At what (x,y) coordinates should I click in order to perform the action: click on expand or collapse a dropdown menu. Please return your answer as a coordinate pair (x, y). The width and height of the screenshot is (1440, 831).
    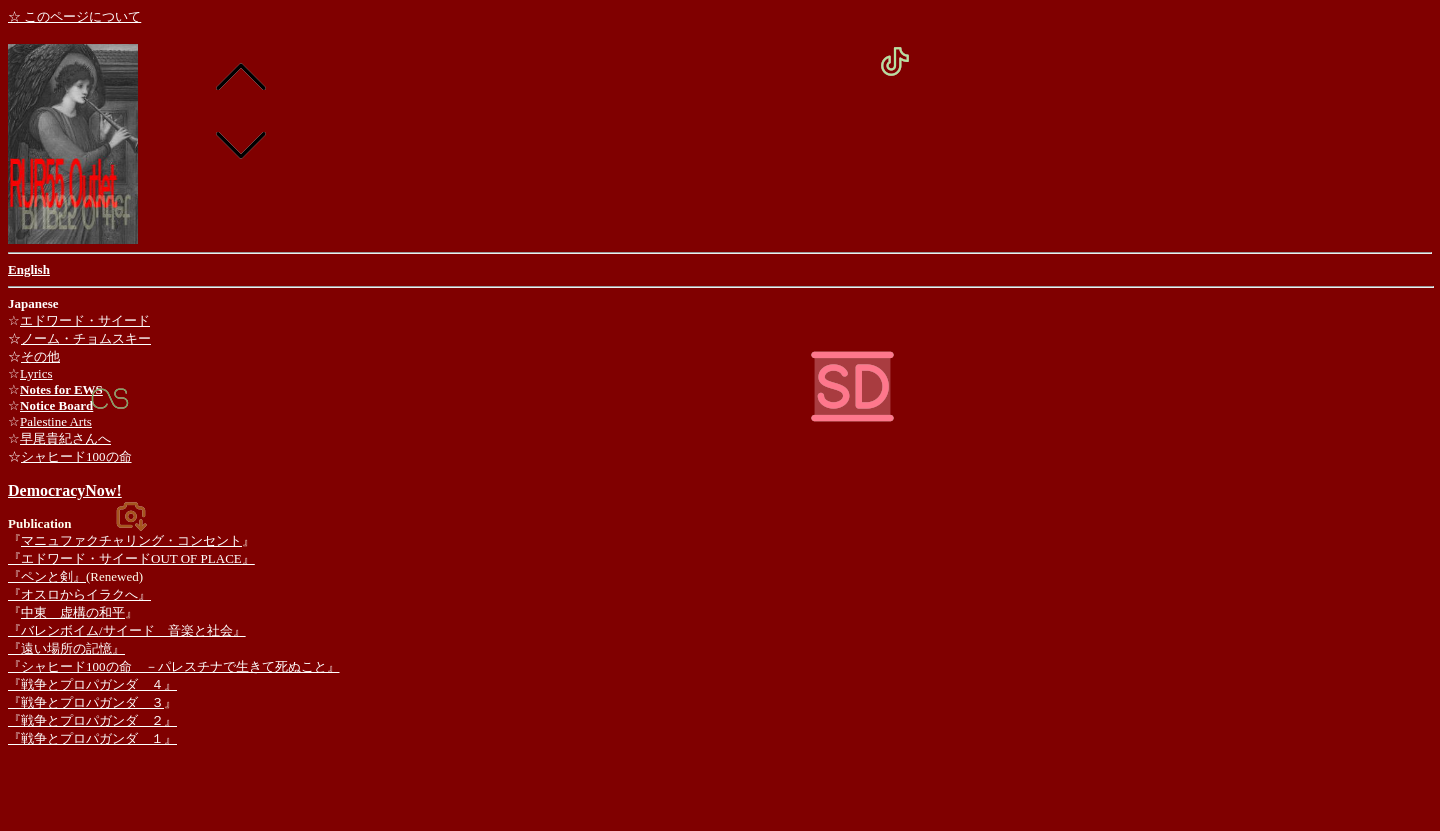
    Looking at the image, I should click on (241, 111).